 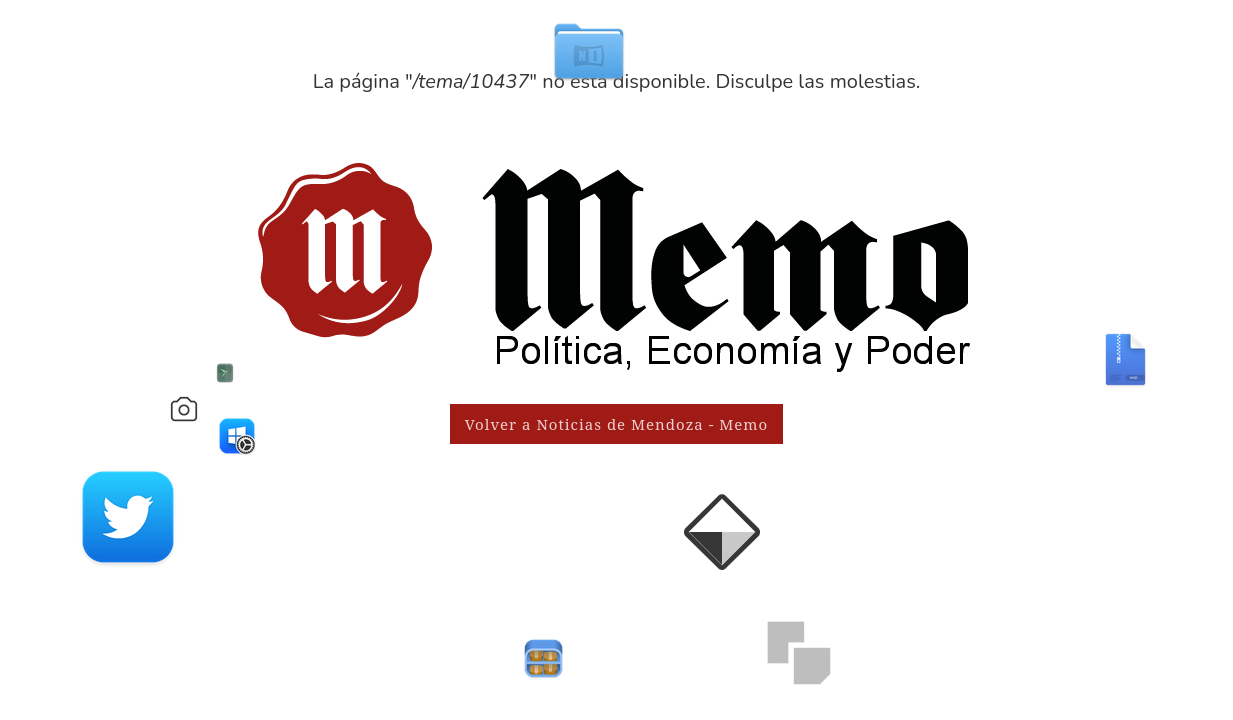 What do you see at coordinates (225, 373) in the screenshot?
I see `snap application package file` at bounding box center [225, 373].